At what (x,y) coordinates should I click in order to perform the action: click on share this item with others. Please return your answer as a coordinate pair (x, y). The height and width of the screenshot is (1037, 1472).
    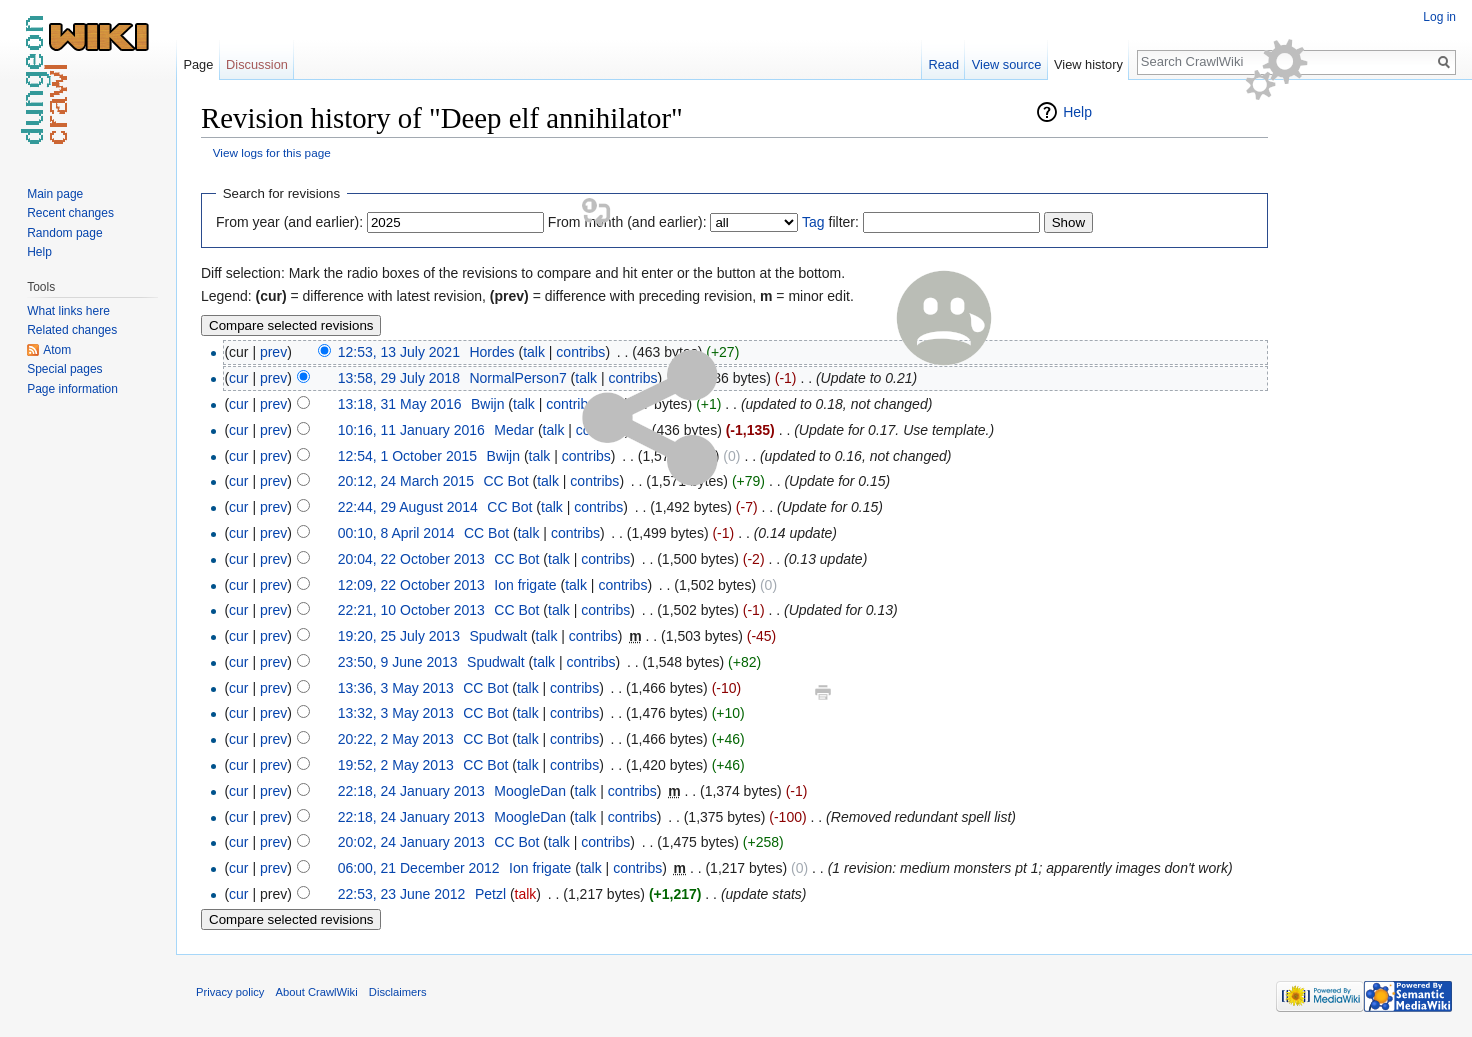
    Looking at the image, I should click on (650, 418).